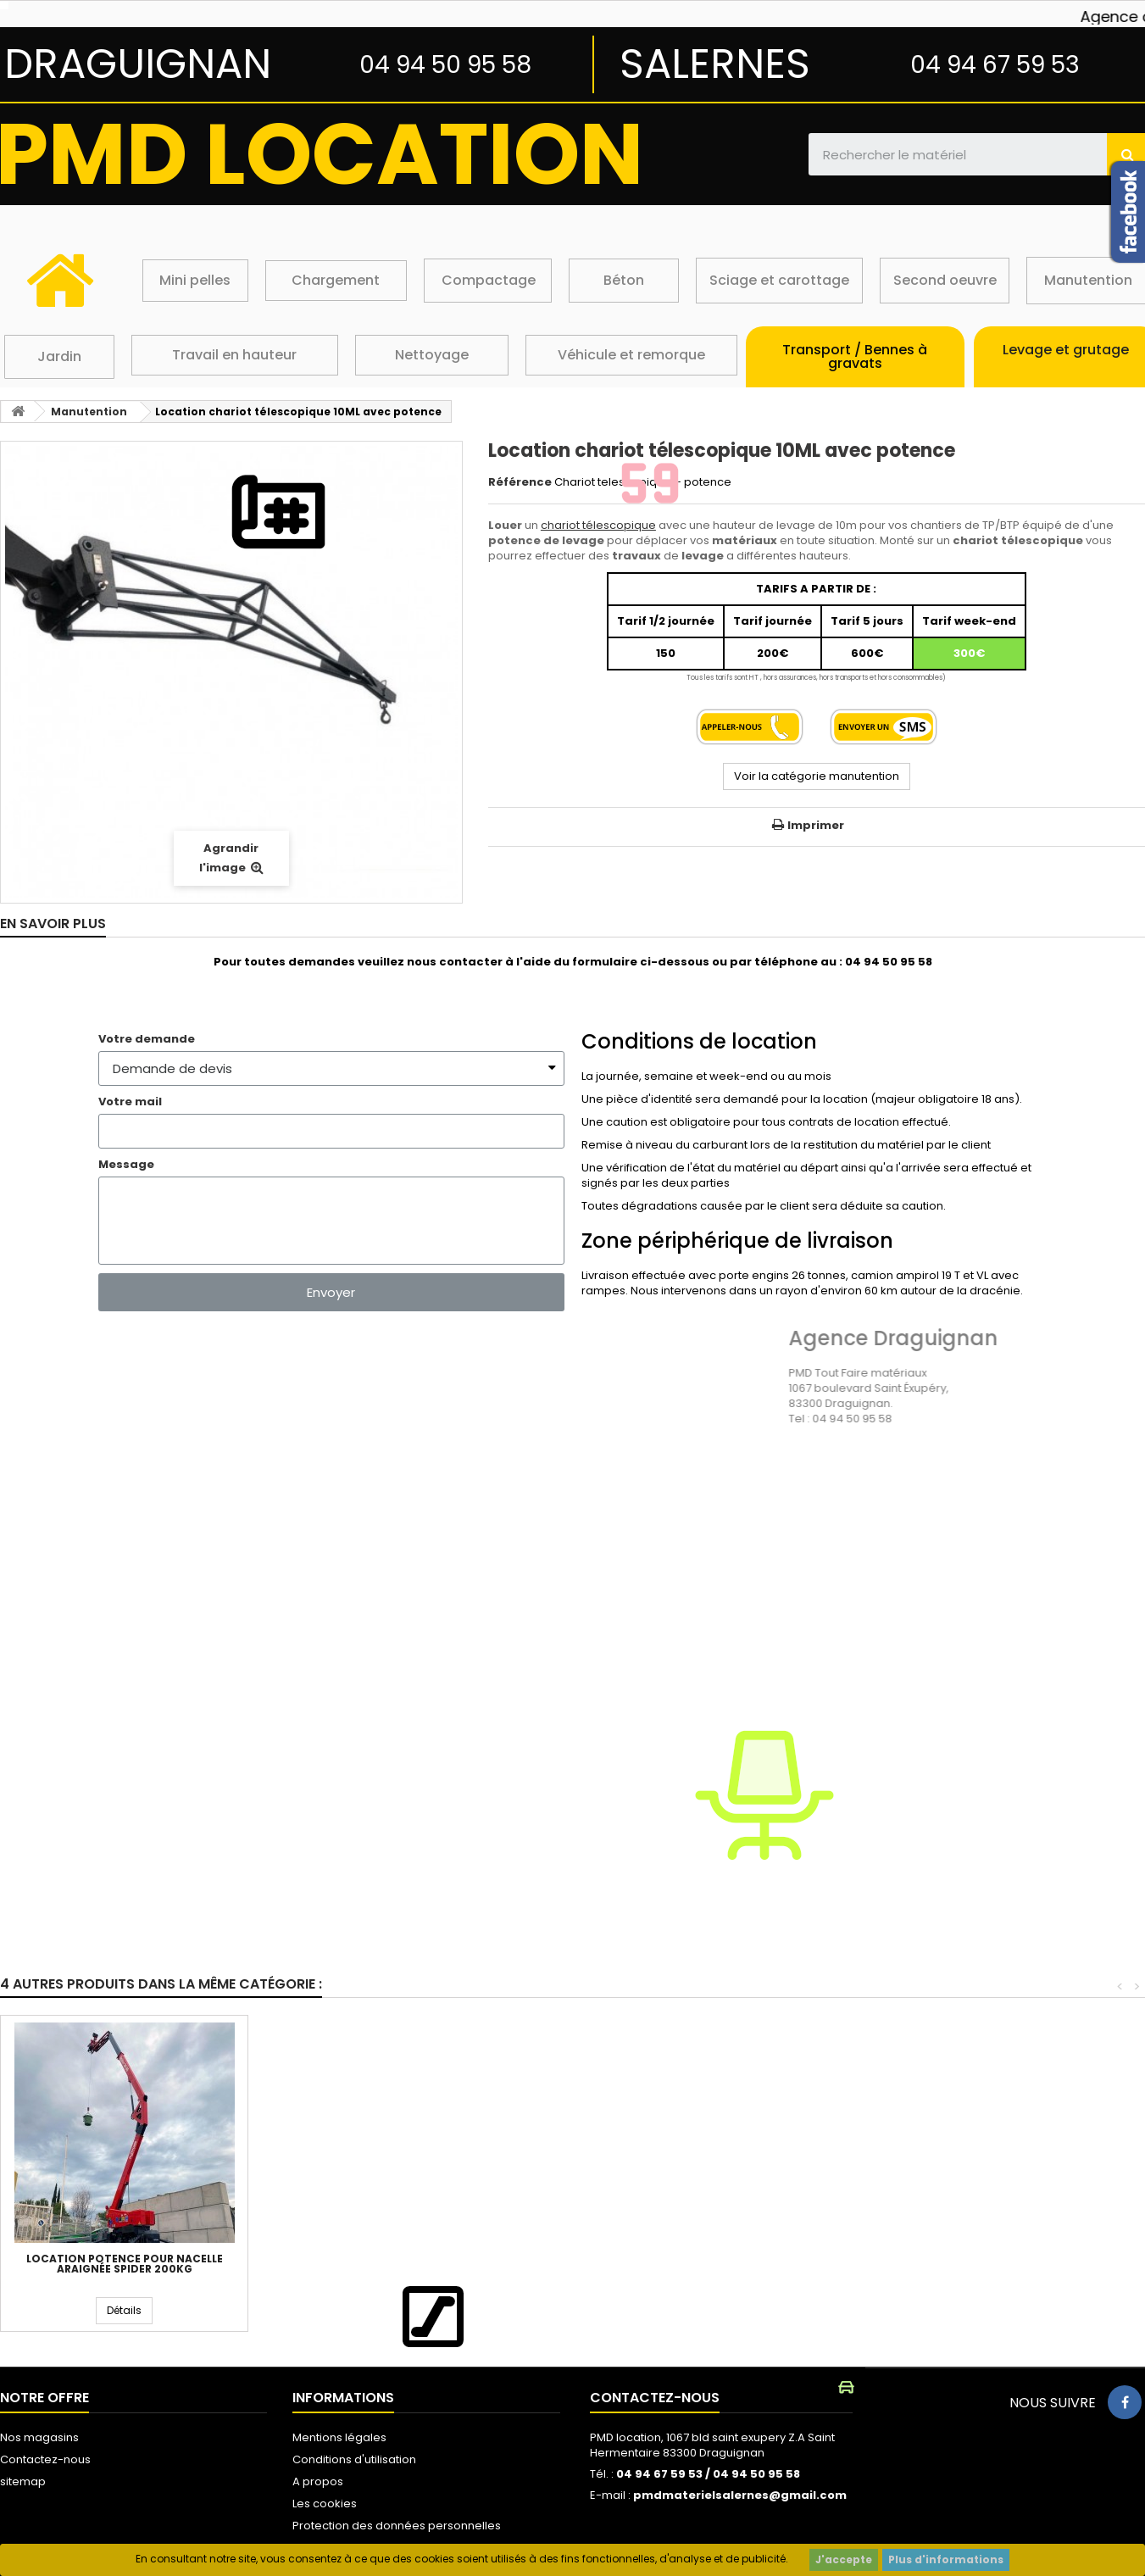  What do you see at coordinates (846, 2387) in the screenshot?
I see `access vehicle or car-related settings` at bounding box center [846, 2387].